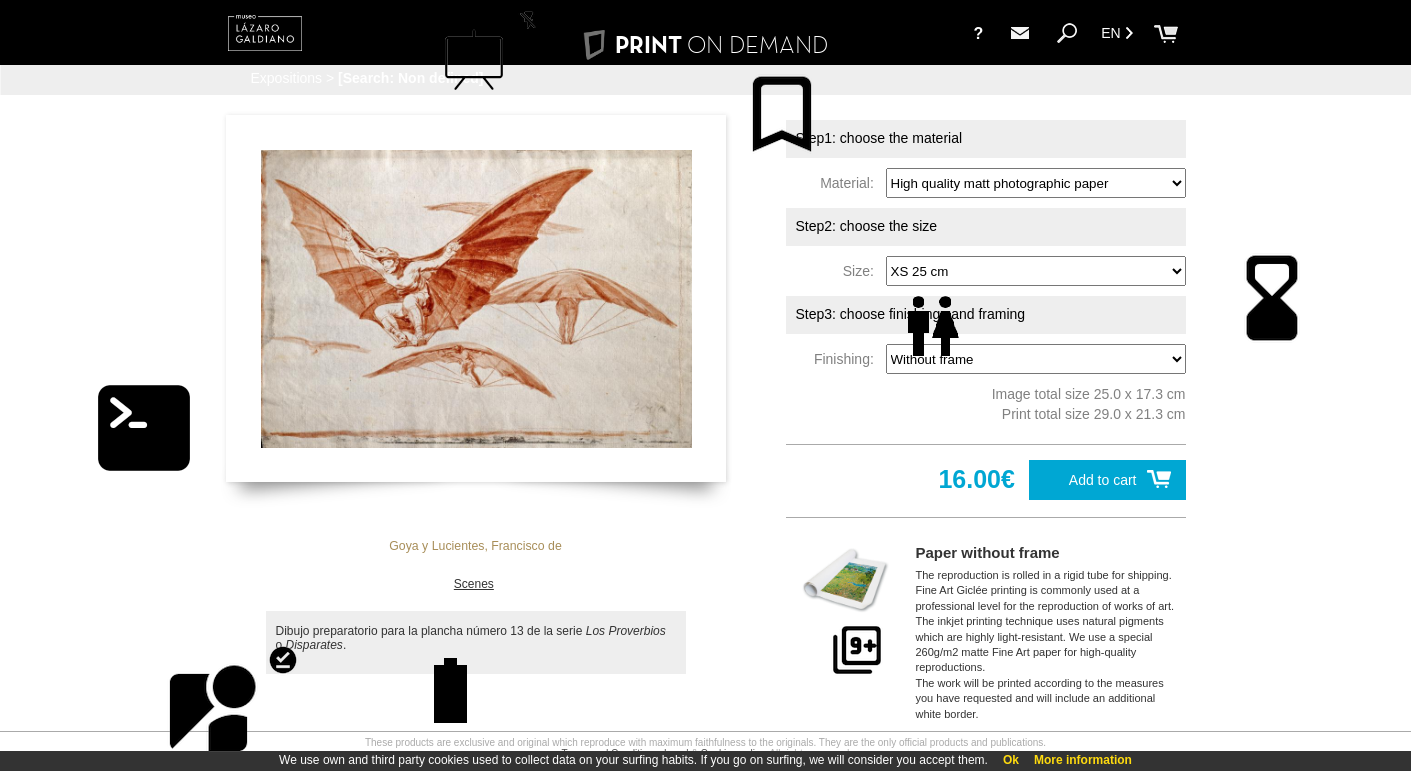  What do you see at coordinates (208, 712) in the screenshot?
I see `access street view mode on maps` at bounding box center [208, 712].